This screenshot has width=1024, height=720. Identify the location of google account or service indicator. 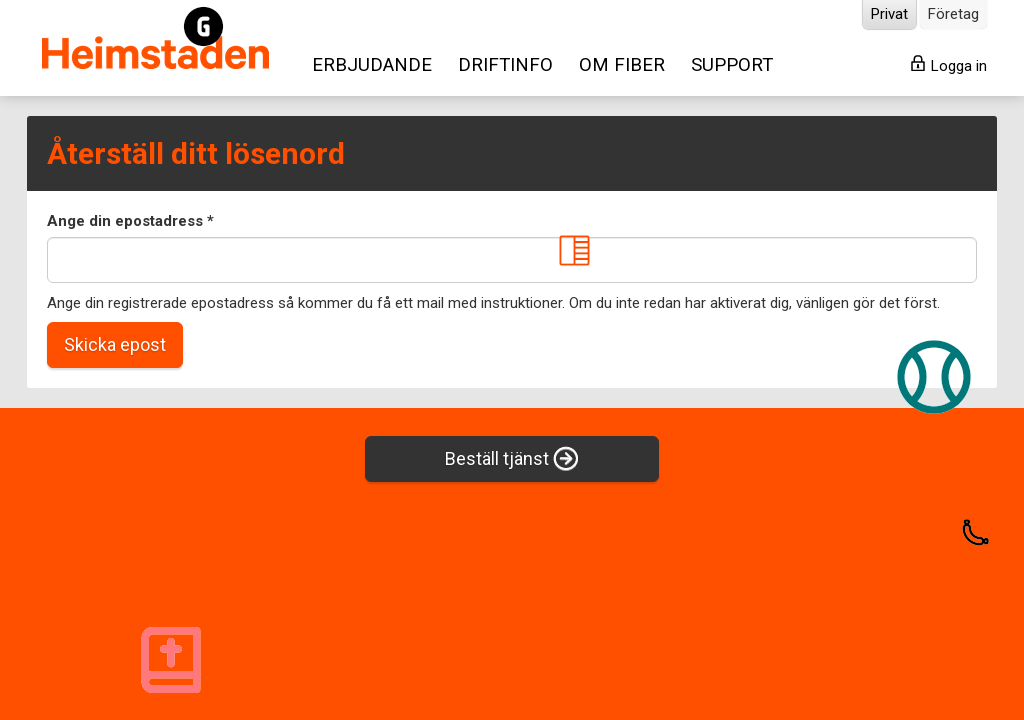
(203, 26).